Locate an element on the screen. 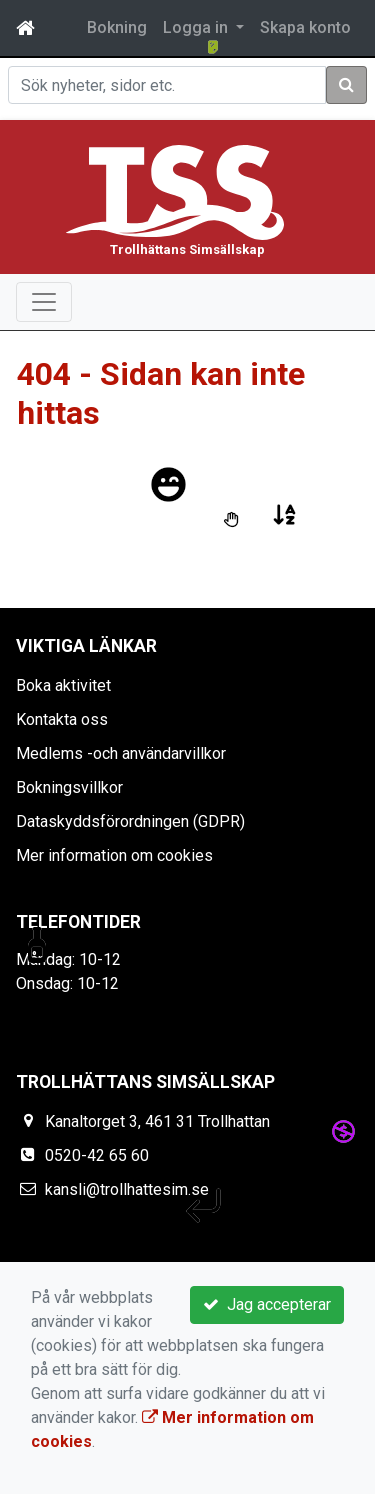  return or enter key is located at coordinates (203, 1205).